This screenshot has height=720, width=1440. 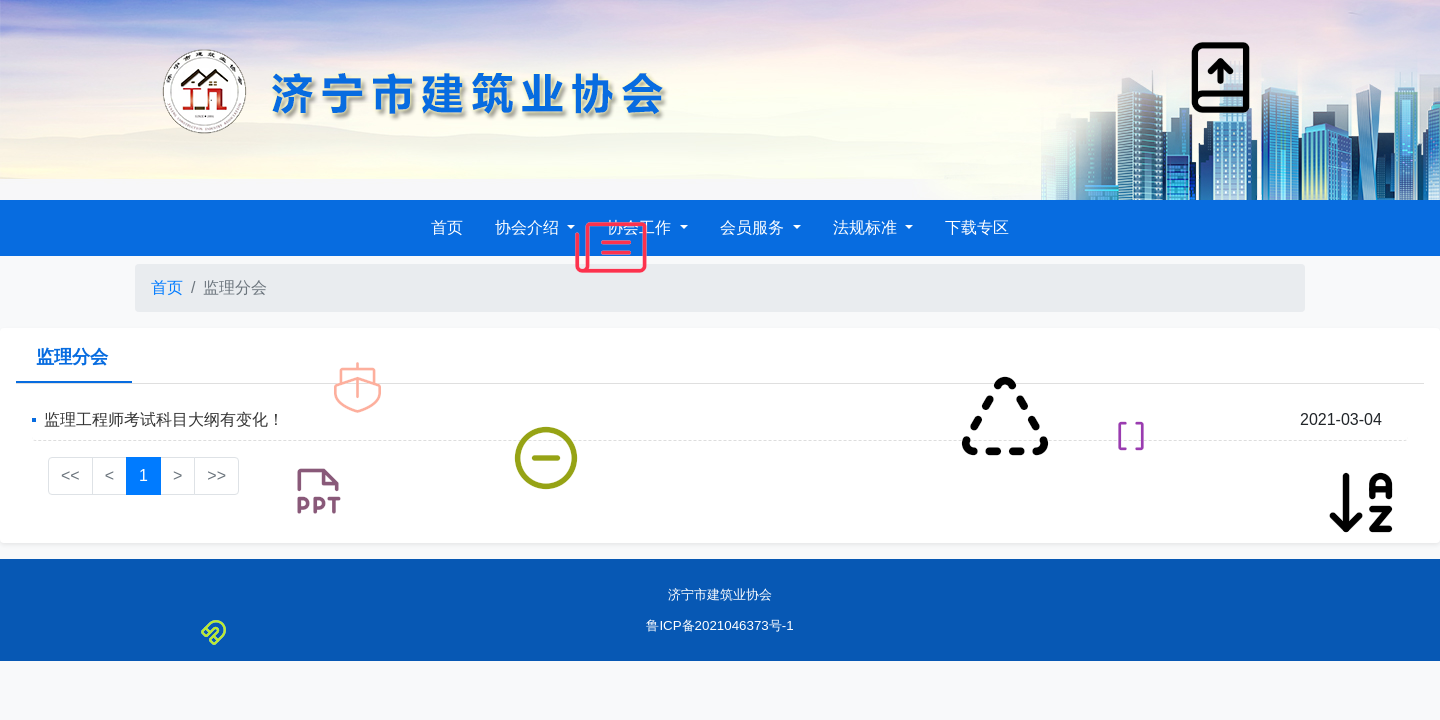 What do you see at coordinates (318, 493) in the screenshot?
I see `open a PowerPoint presentation file` at bounding box center [318, 493].